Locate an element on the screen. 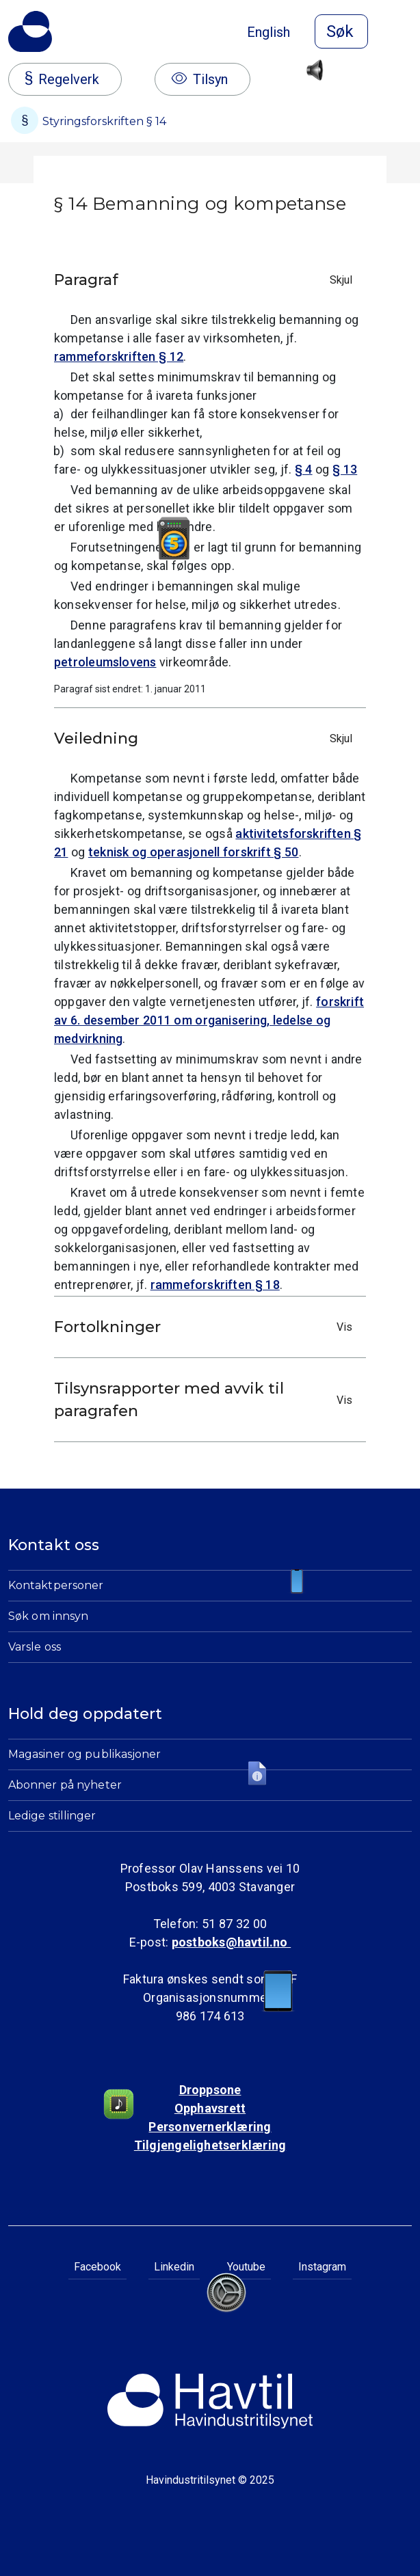  iPhone 13 device in red color is located at coordinates (297, 1582).